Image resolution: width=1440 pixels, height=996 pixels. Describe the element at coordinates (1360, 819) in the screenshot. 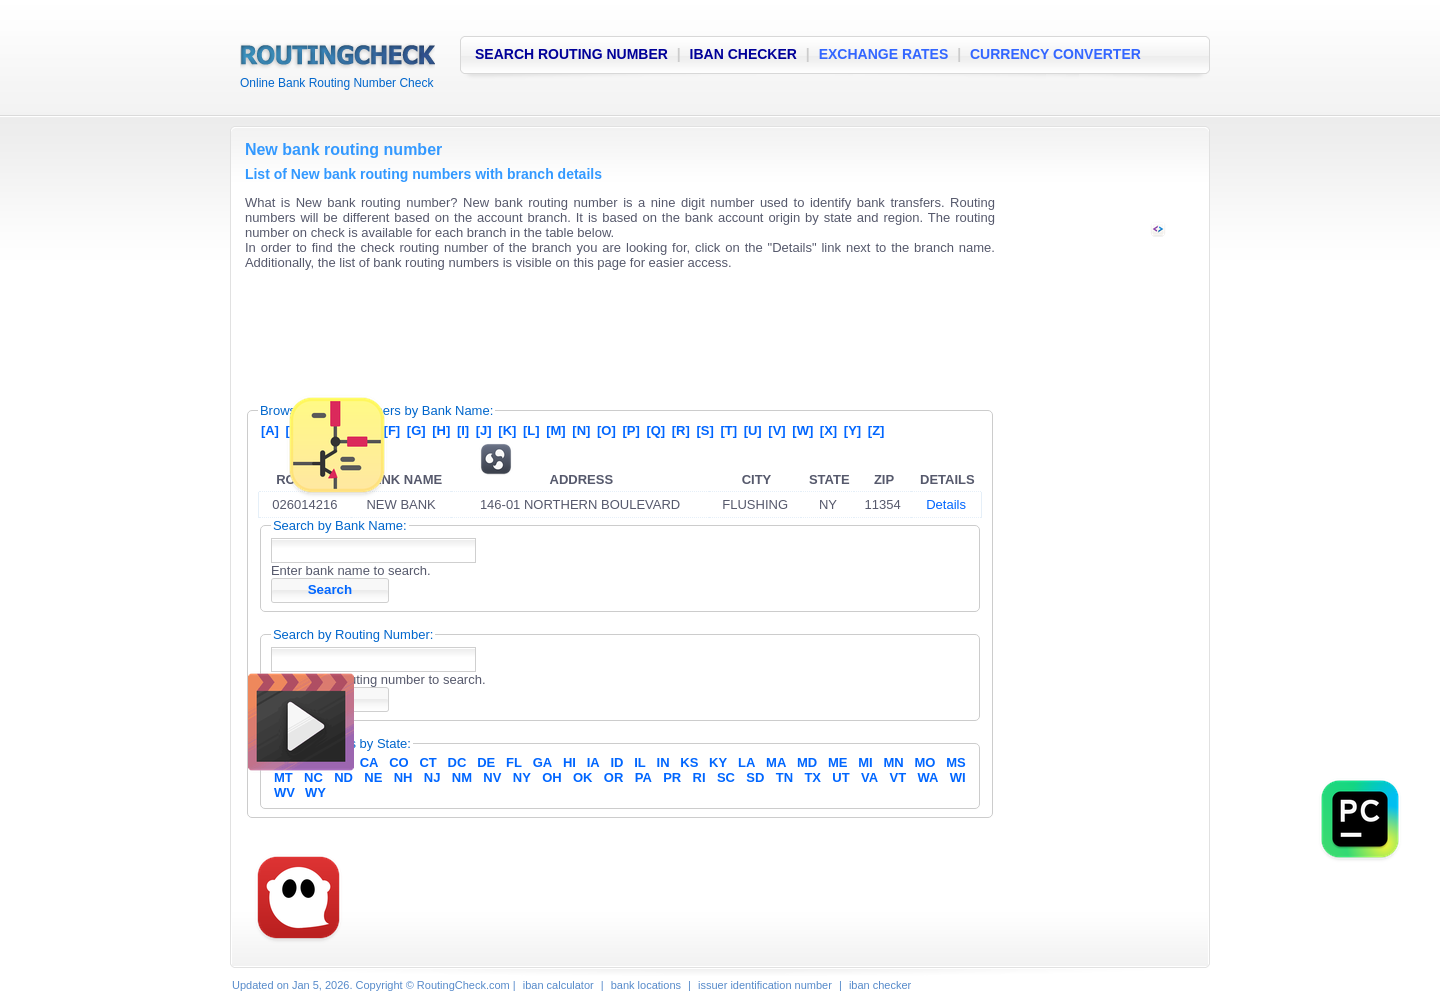

I see `open PyCharm IDE` at that location.